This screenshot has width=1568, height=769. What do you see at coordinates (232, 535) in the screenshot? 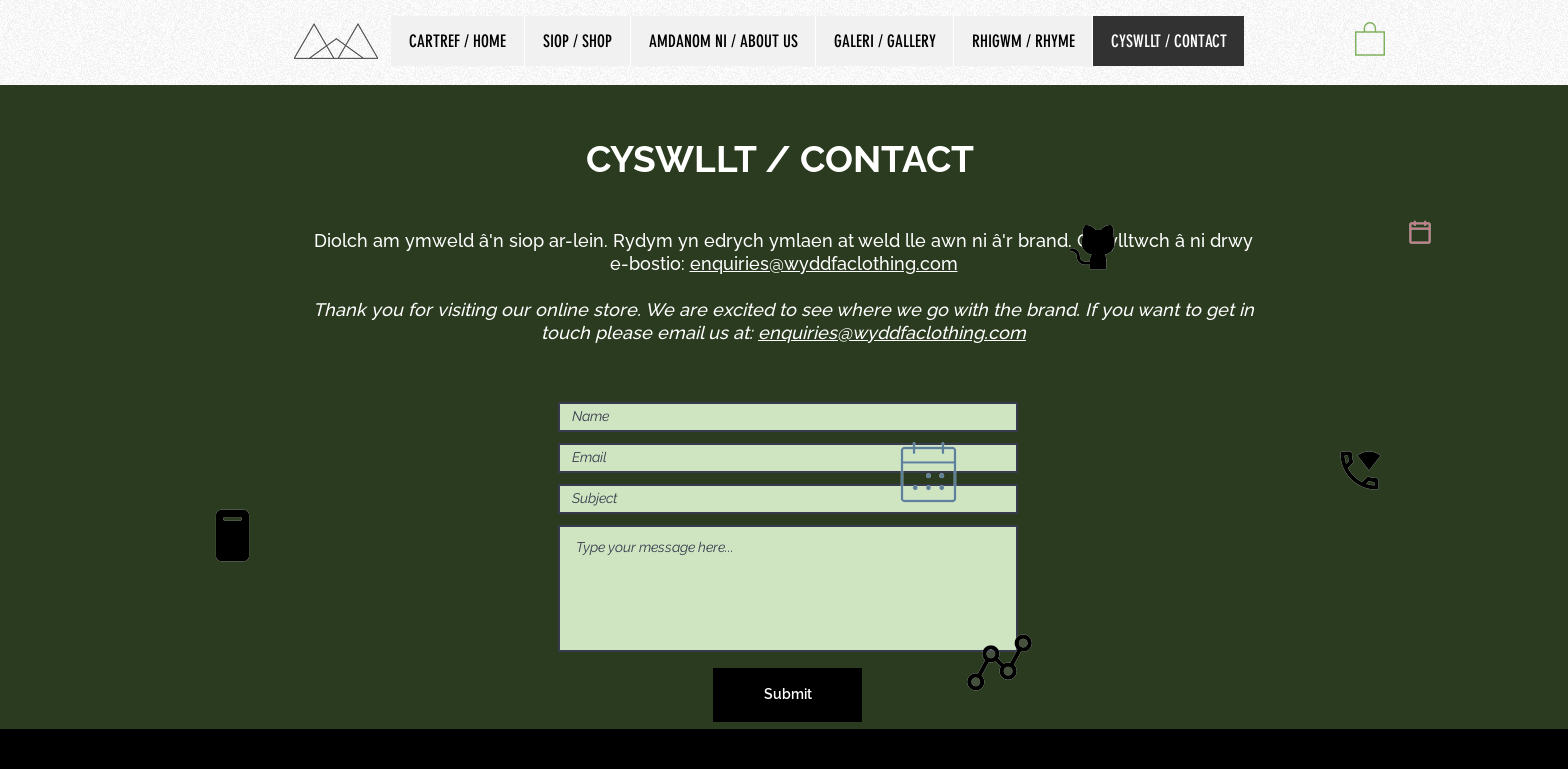
I see `mobile device with speaker enabled` at bounding box center [232, 535].